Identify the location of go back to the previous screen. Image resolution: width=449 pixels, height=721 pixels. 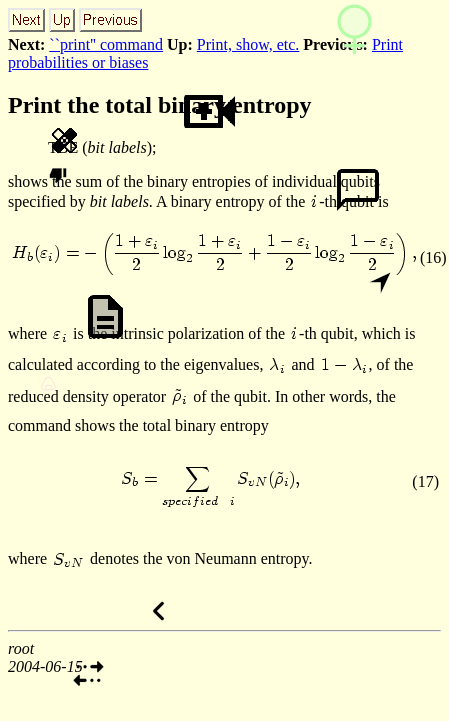
(159, 611).